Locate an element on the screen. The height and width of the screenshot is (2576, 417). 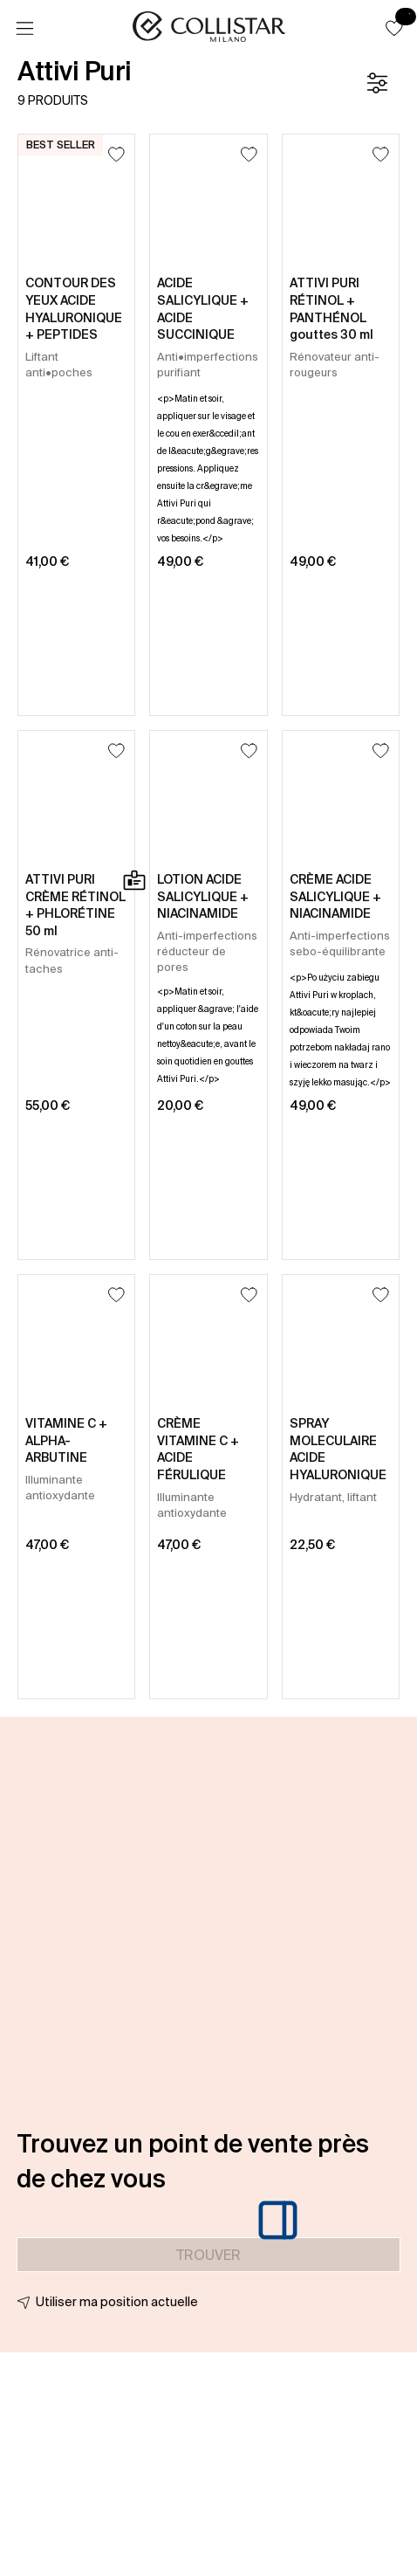
view user identification or credentials is located at coordinates (134, 880).